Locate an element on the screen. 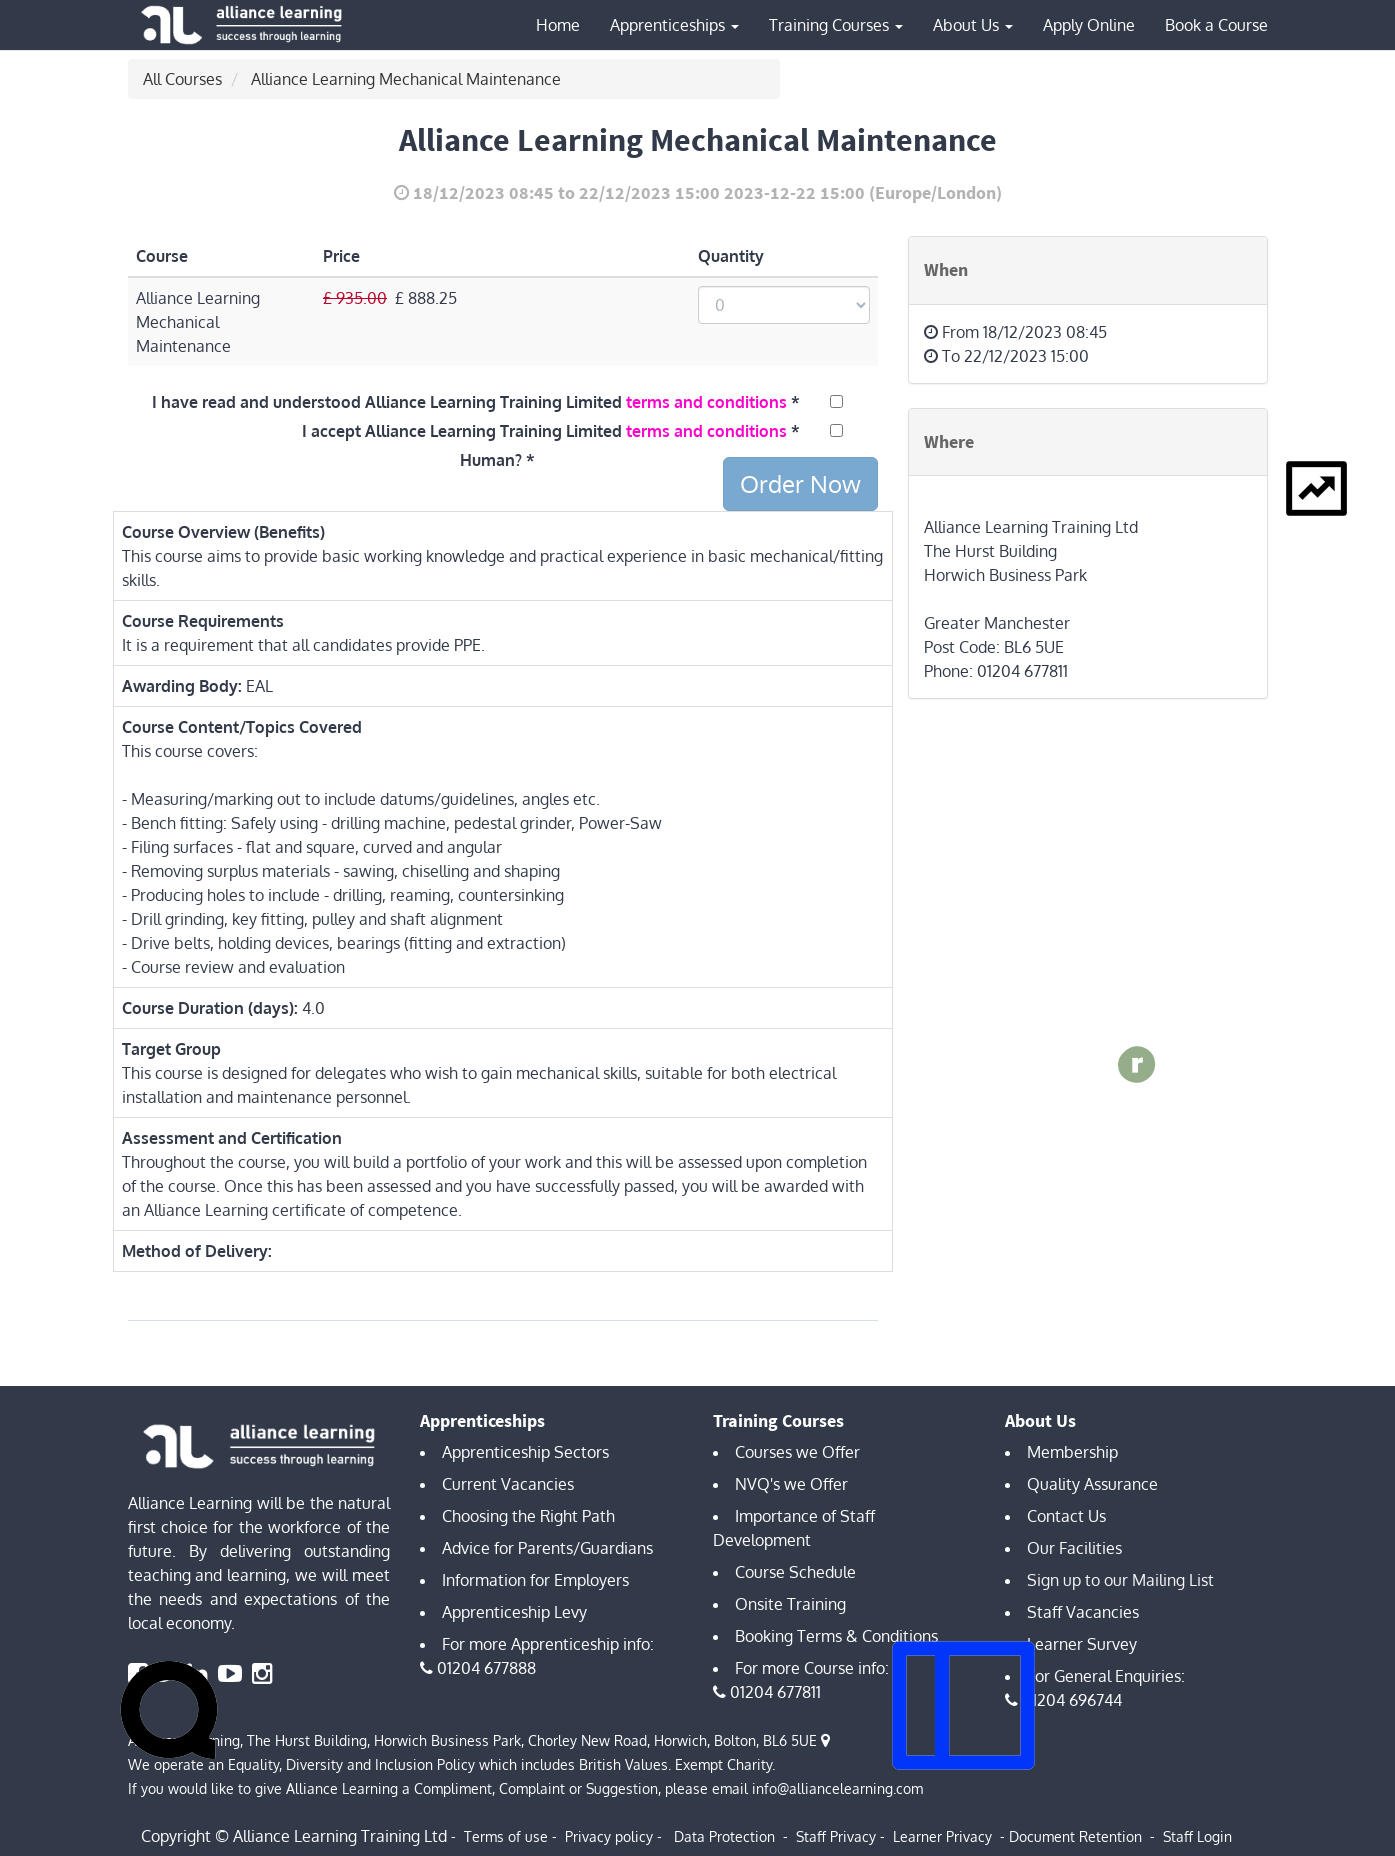  view financial growth or investment performance is located at coordinates (1316, 488).